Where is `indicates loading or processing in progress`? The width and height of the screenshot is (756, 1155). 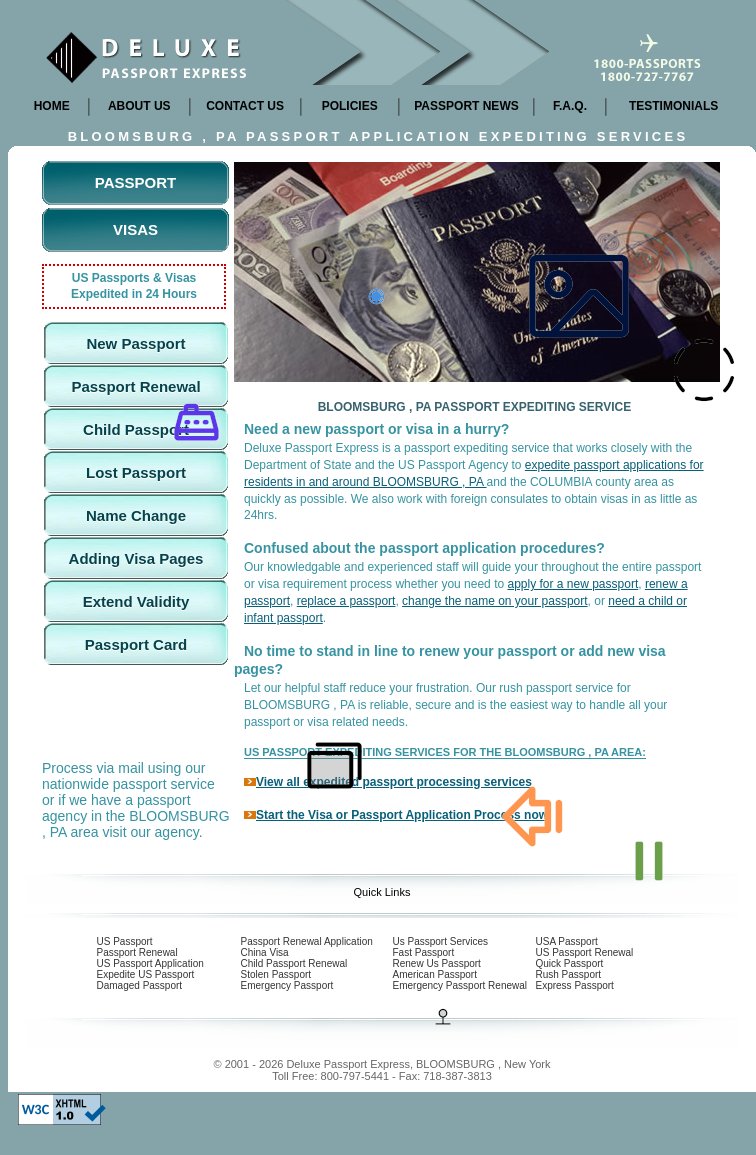 indicates loading or processing in progress is located at coordinates (704, 370).